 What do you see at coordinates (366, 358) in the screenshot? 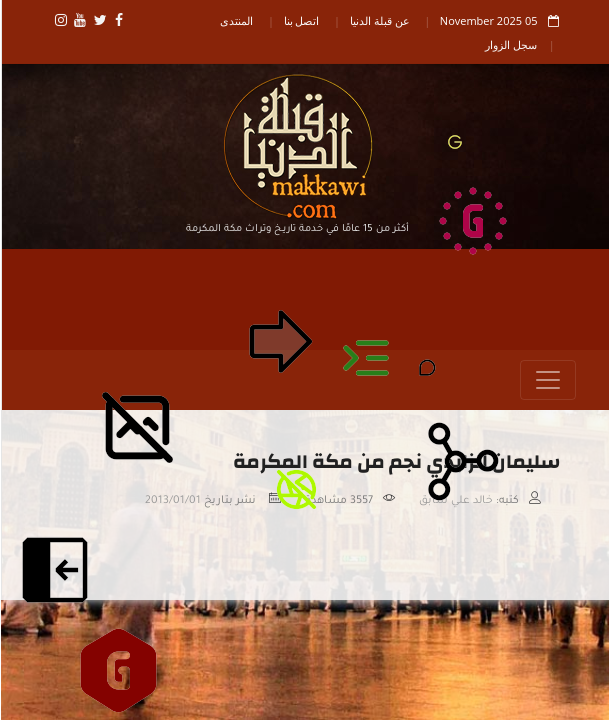
I see `increase text indentation` at bounding box center [366, 358].